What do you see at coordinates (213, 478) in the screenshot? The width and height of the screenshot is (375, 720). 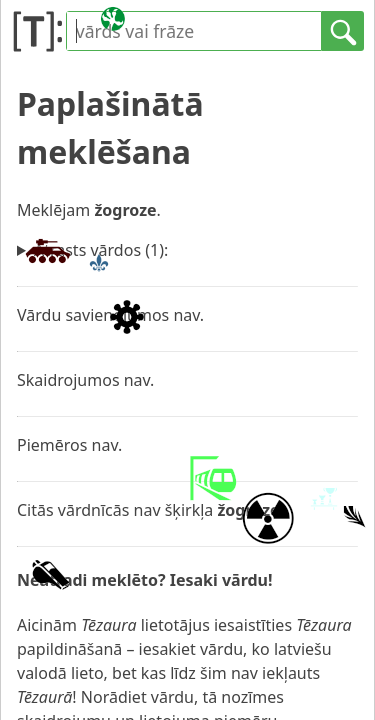 I see `view subway or metro transit options` at bounding box center [213, 478].